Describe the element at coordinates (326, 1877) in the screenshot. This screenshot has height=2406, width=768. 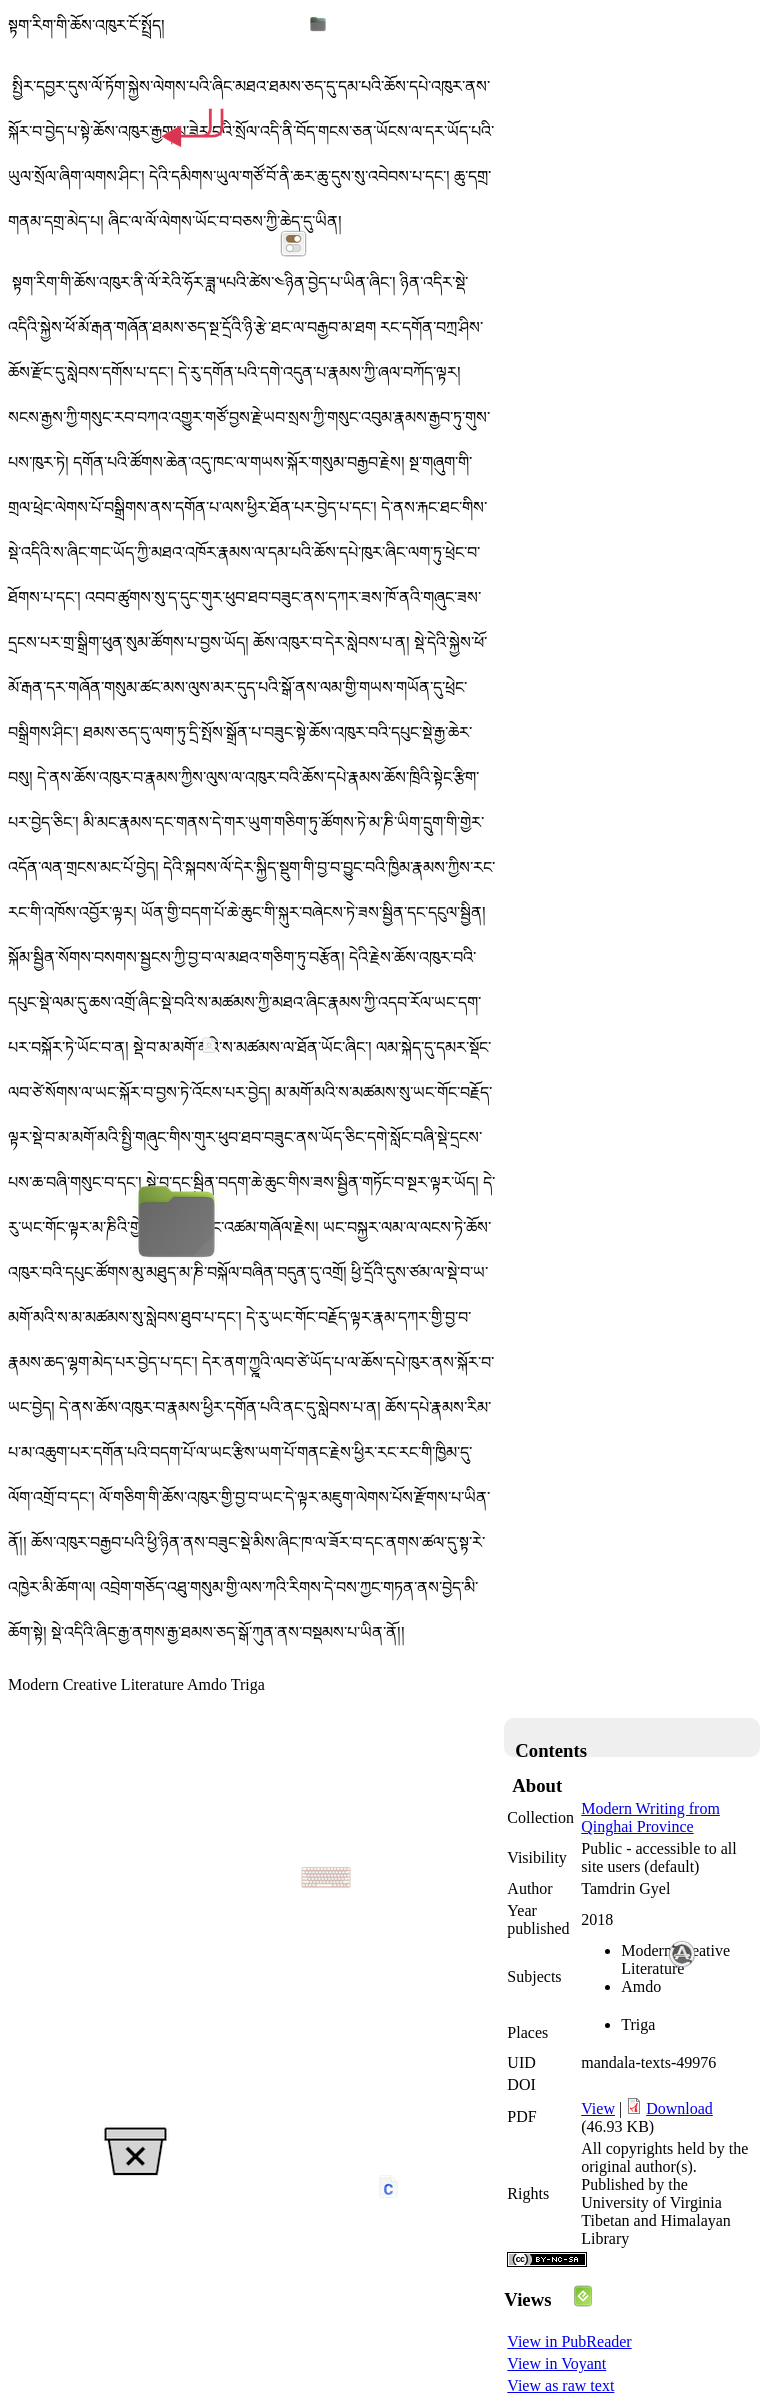
I see `apple magic keyboard with touch id in orange/pink` at that location.